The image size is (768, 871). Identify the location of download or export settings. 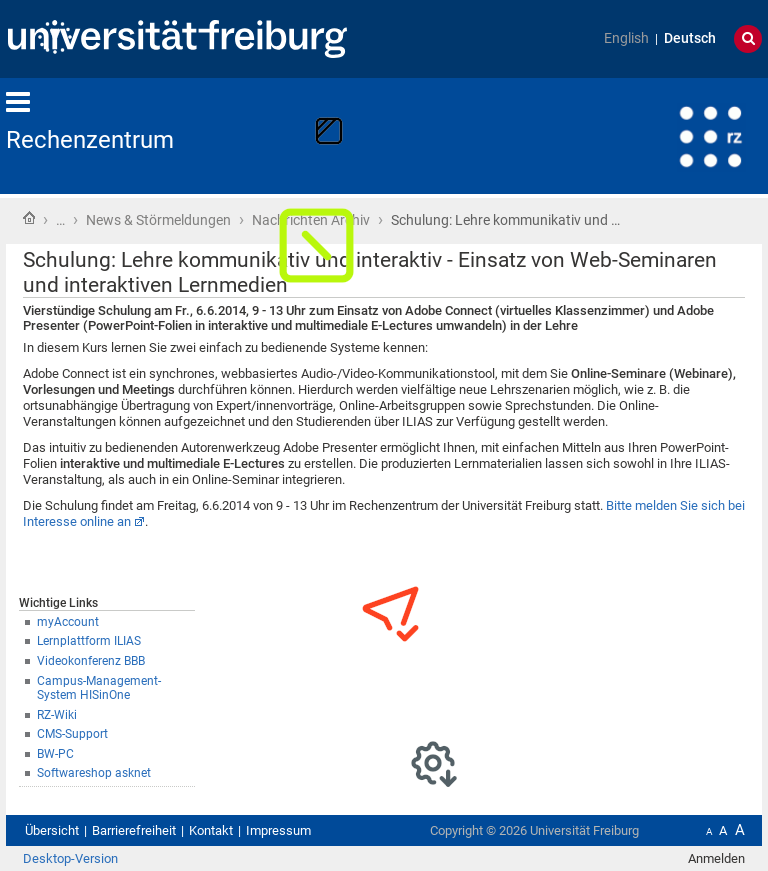
(433, 763).